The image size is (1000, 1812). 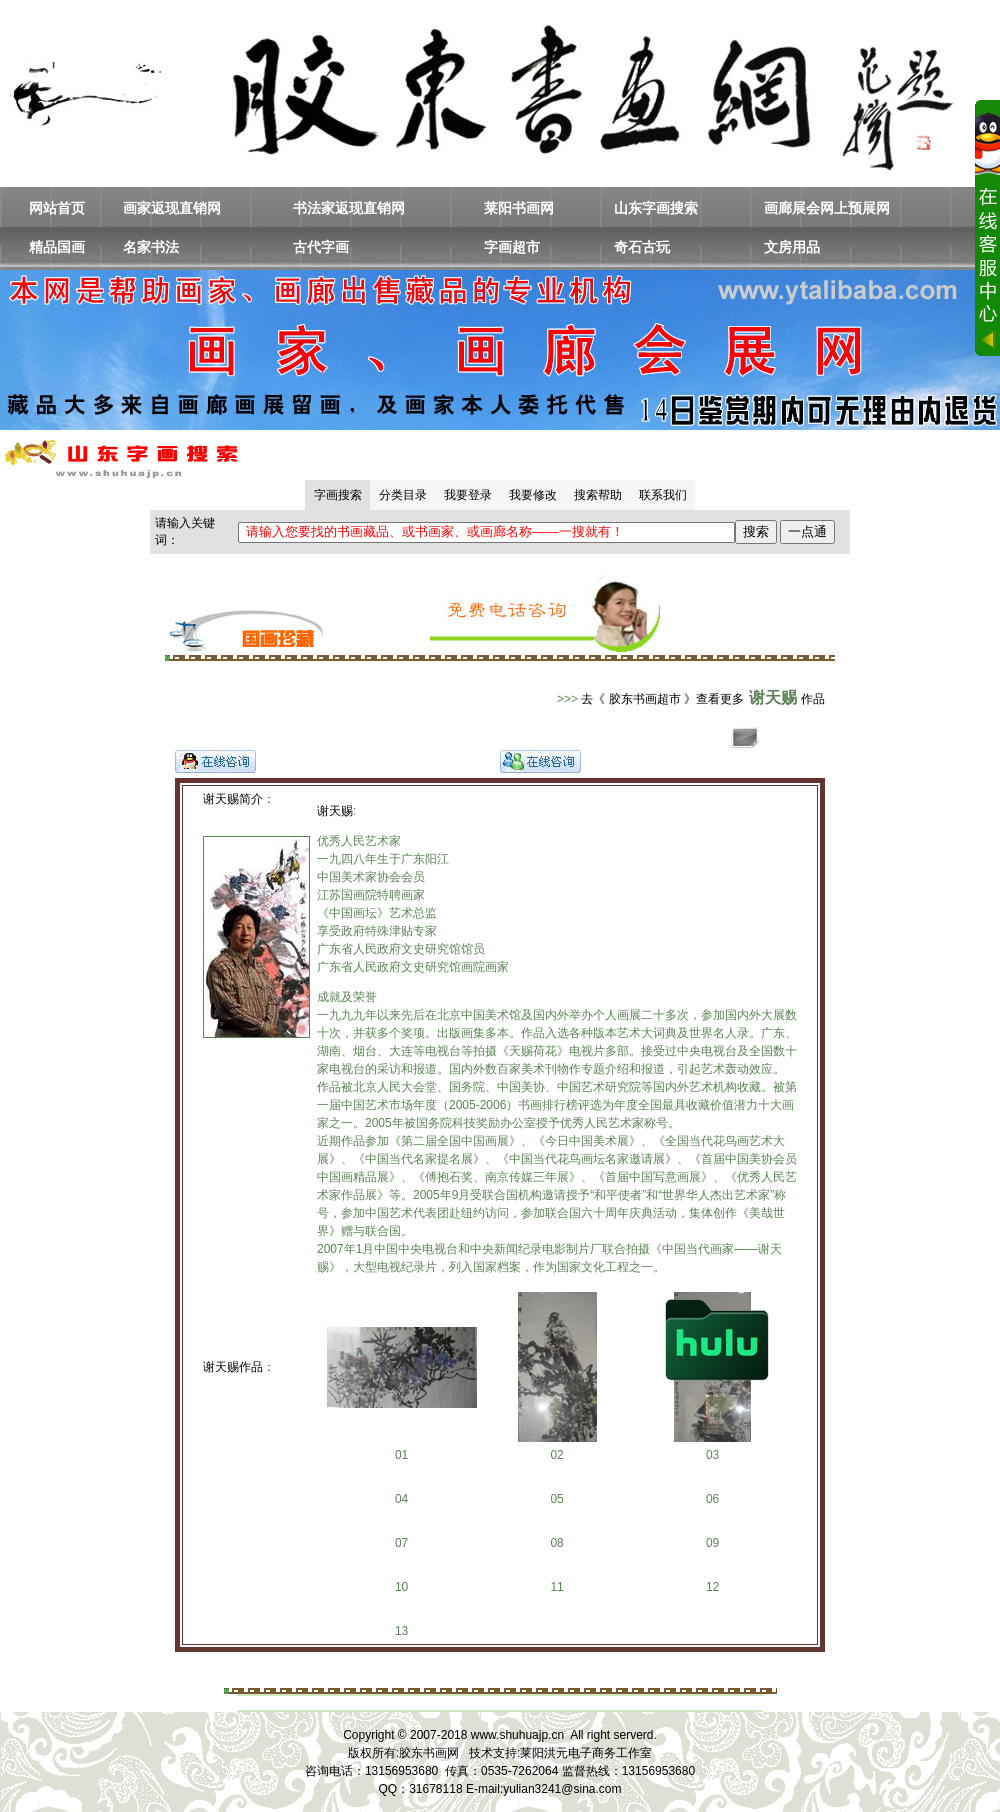 I want to click on indicates a missing or unavailable image, so click(x=745, y=738).